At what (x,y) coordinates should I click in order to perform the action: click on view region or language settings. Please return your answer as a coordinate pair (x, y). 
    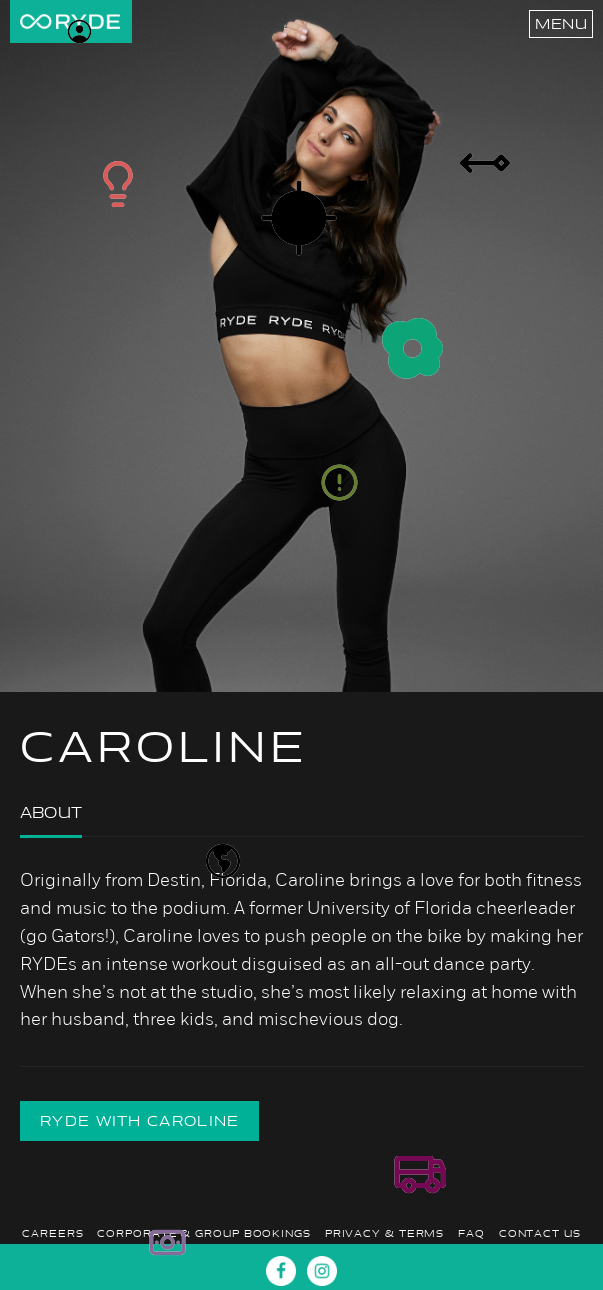
    Looking at the image, I should click on (223, 861).